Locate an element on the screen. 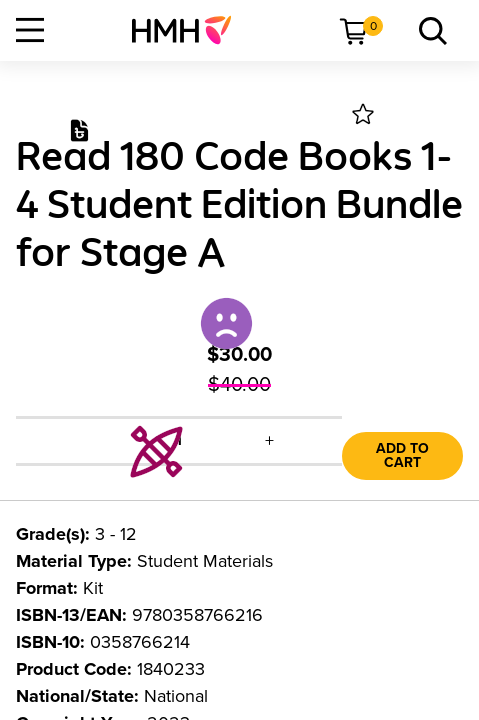 The height and width of the screenshot is (720, 479). indicates negative feedback or dissatisfaction is located at coordinates (226, 323).